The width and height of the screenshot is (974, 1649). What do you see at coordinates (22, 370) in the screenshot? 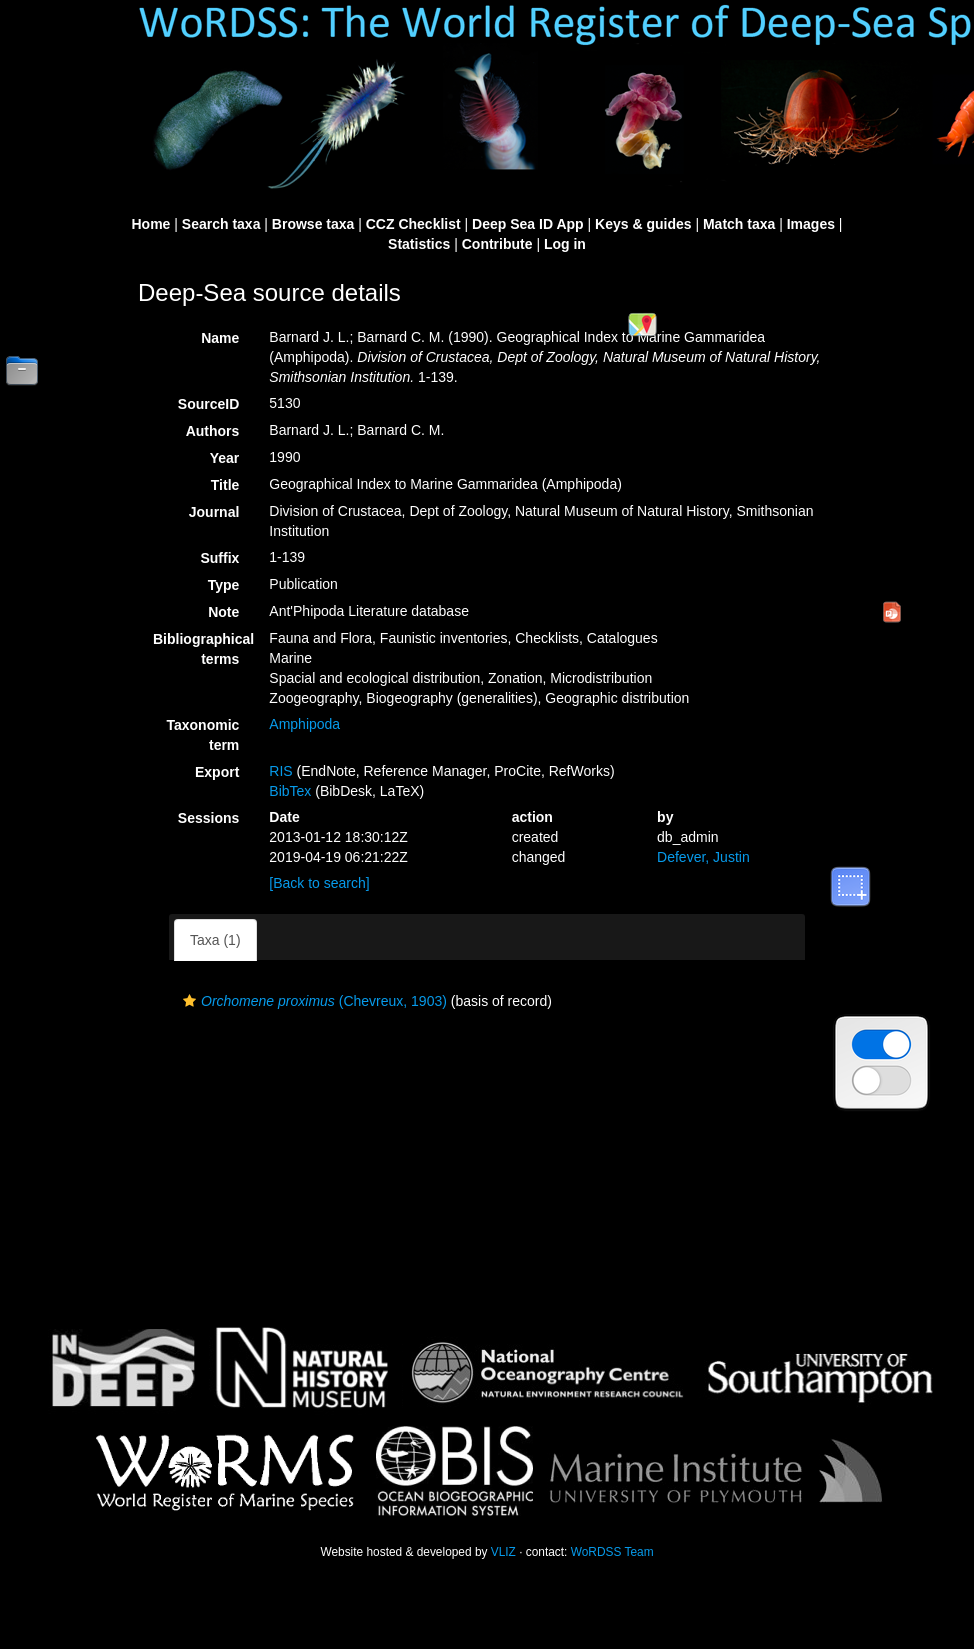
I see `open the file manager` at bounding box center [22, 370].